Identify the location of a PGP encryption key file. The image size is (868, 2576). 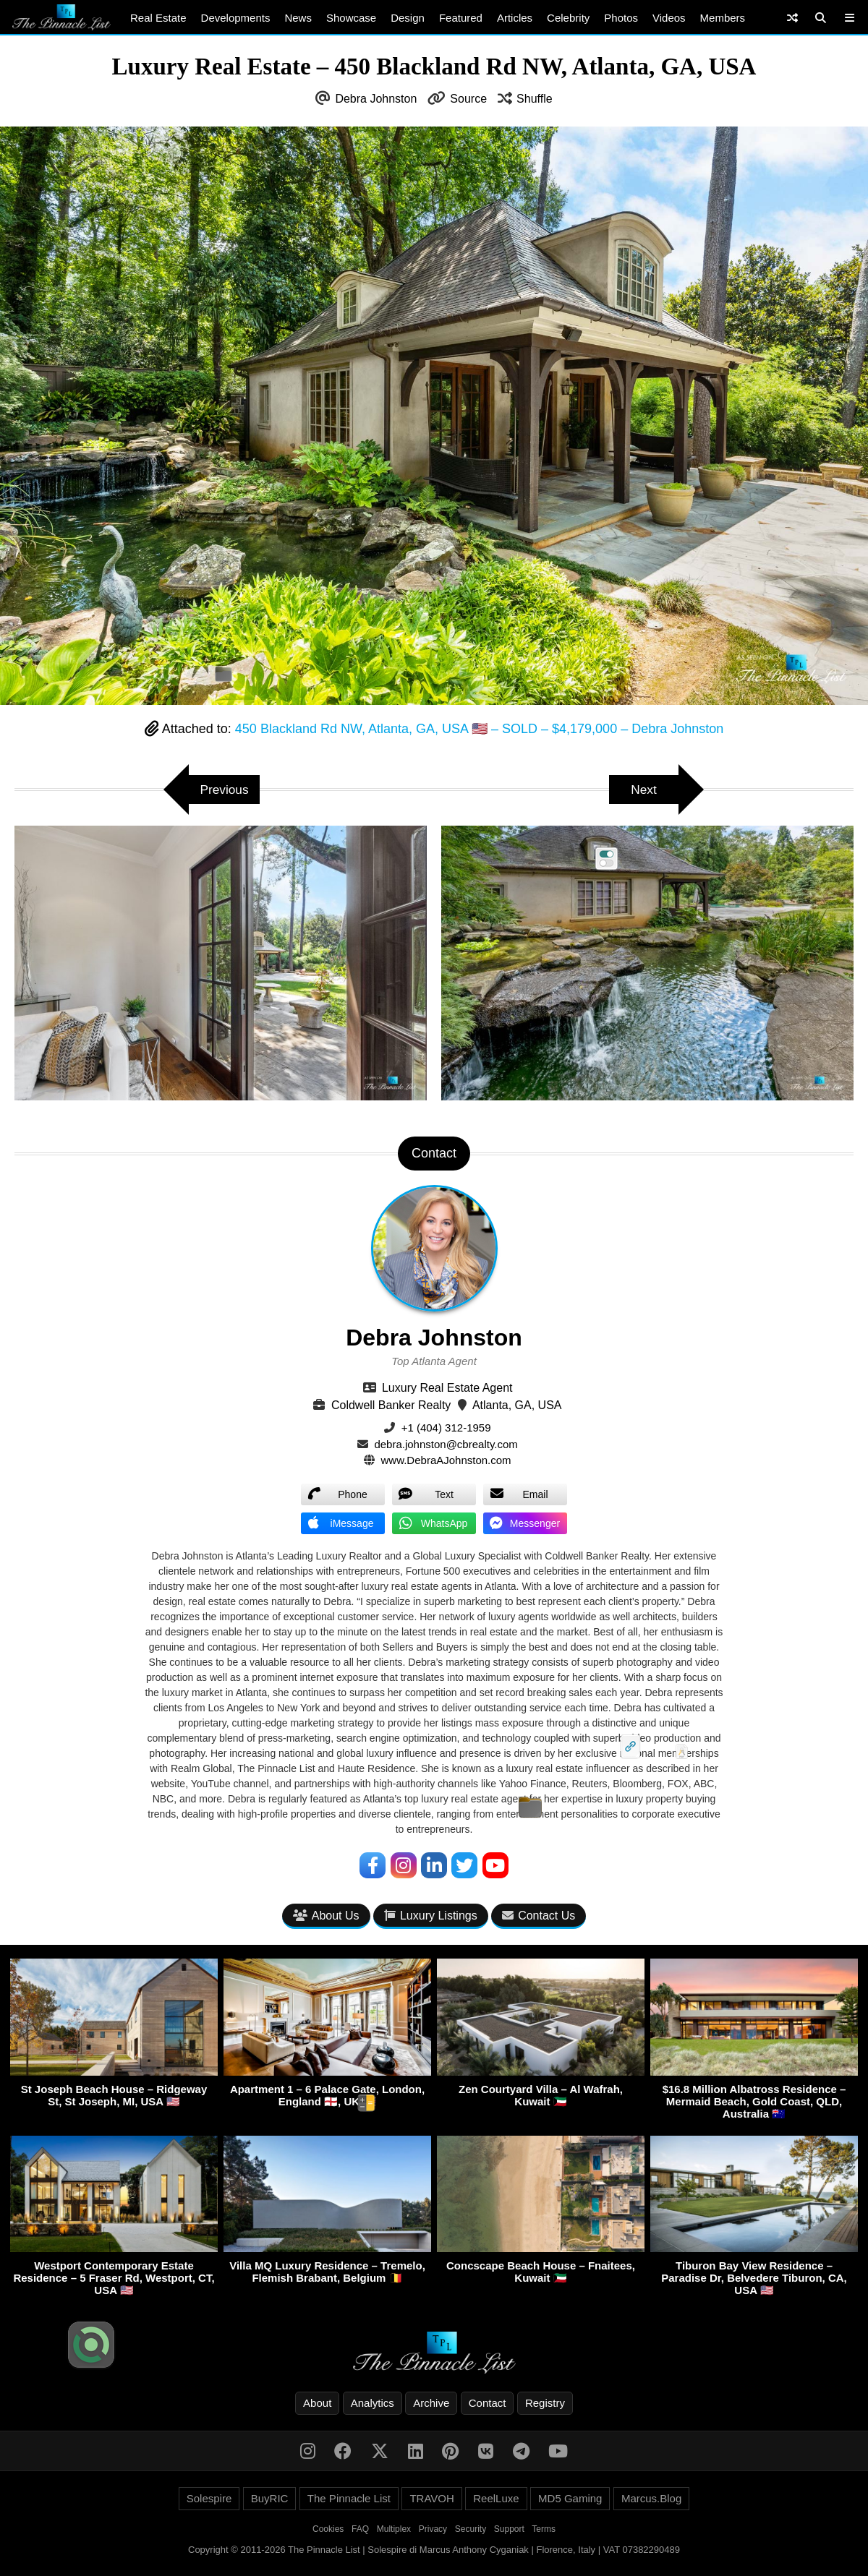
(681, 1751).